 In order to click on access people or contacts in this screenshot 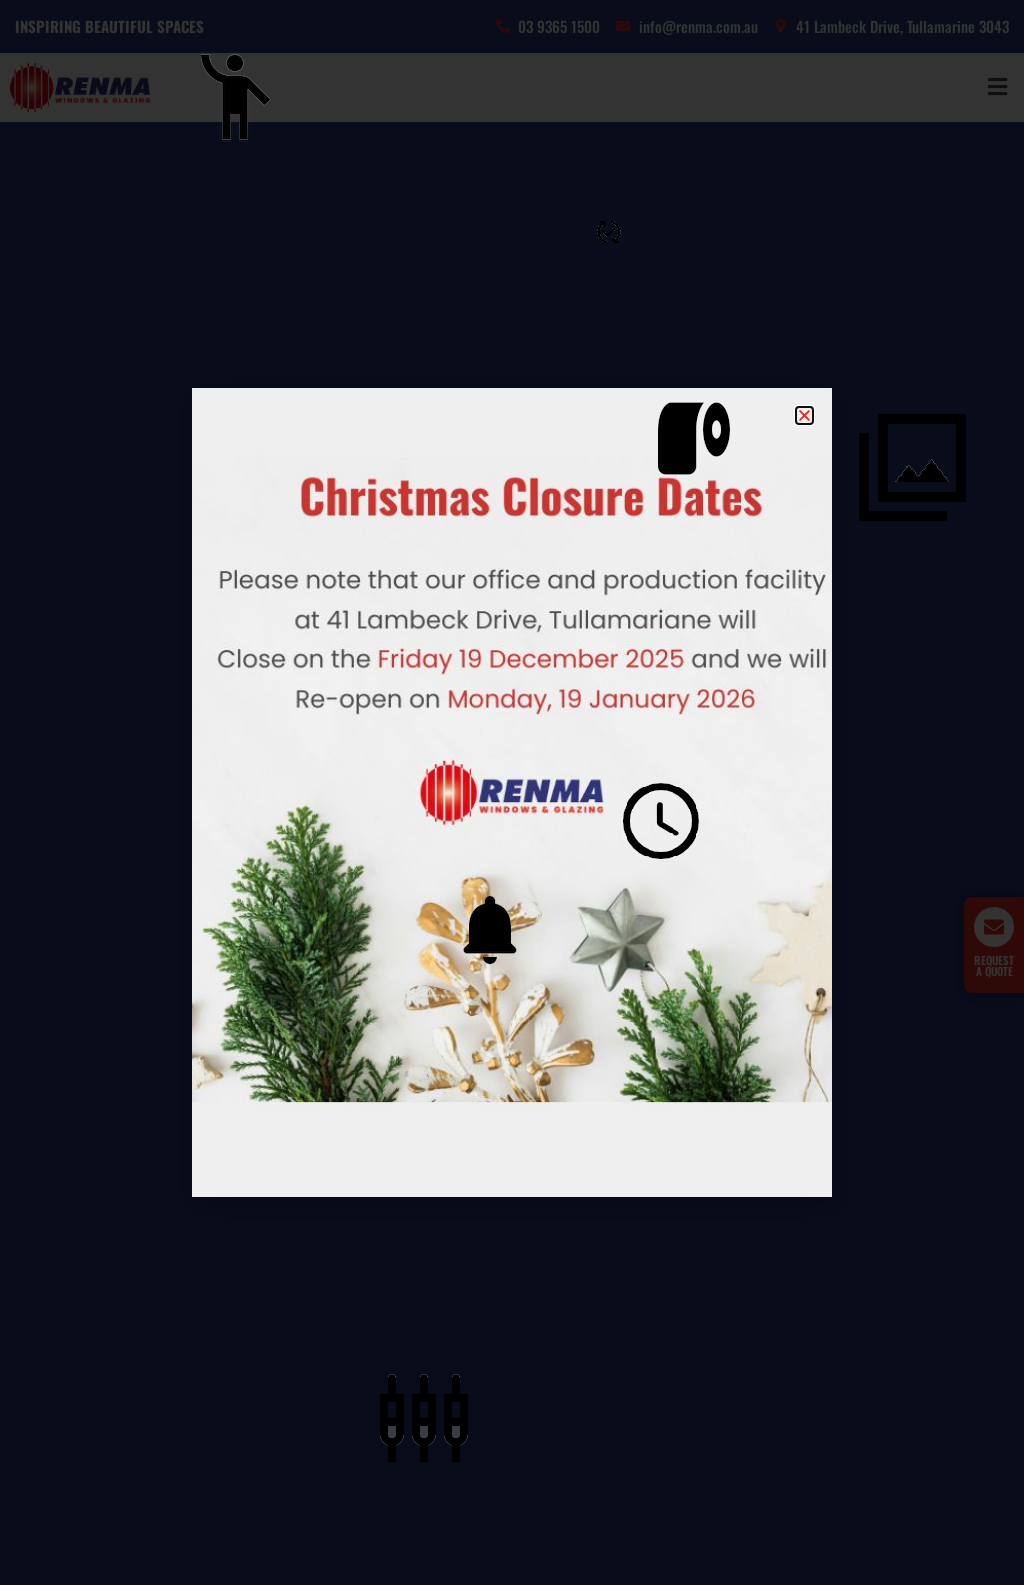, I will do `click(235, 97)`.